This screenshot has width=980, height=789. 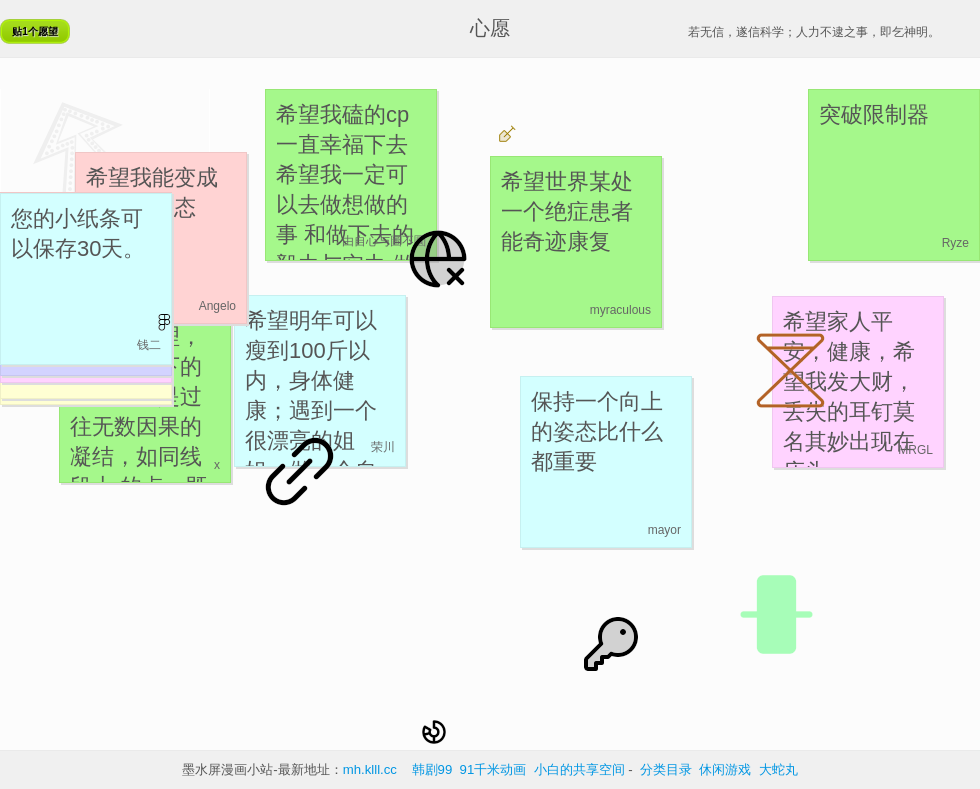 I want to click on copy link to clipboard, so click(x=299, y=471).